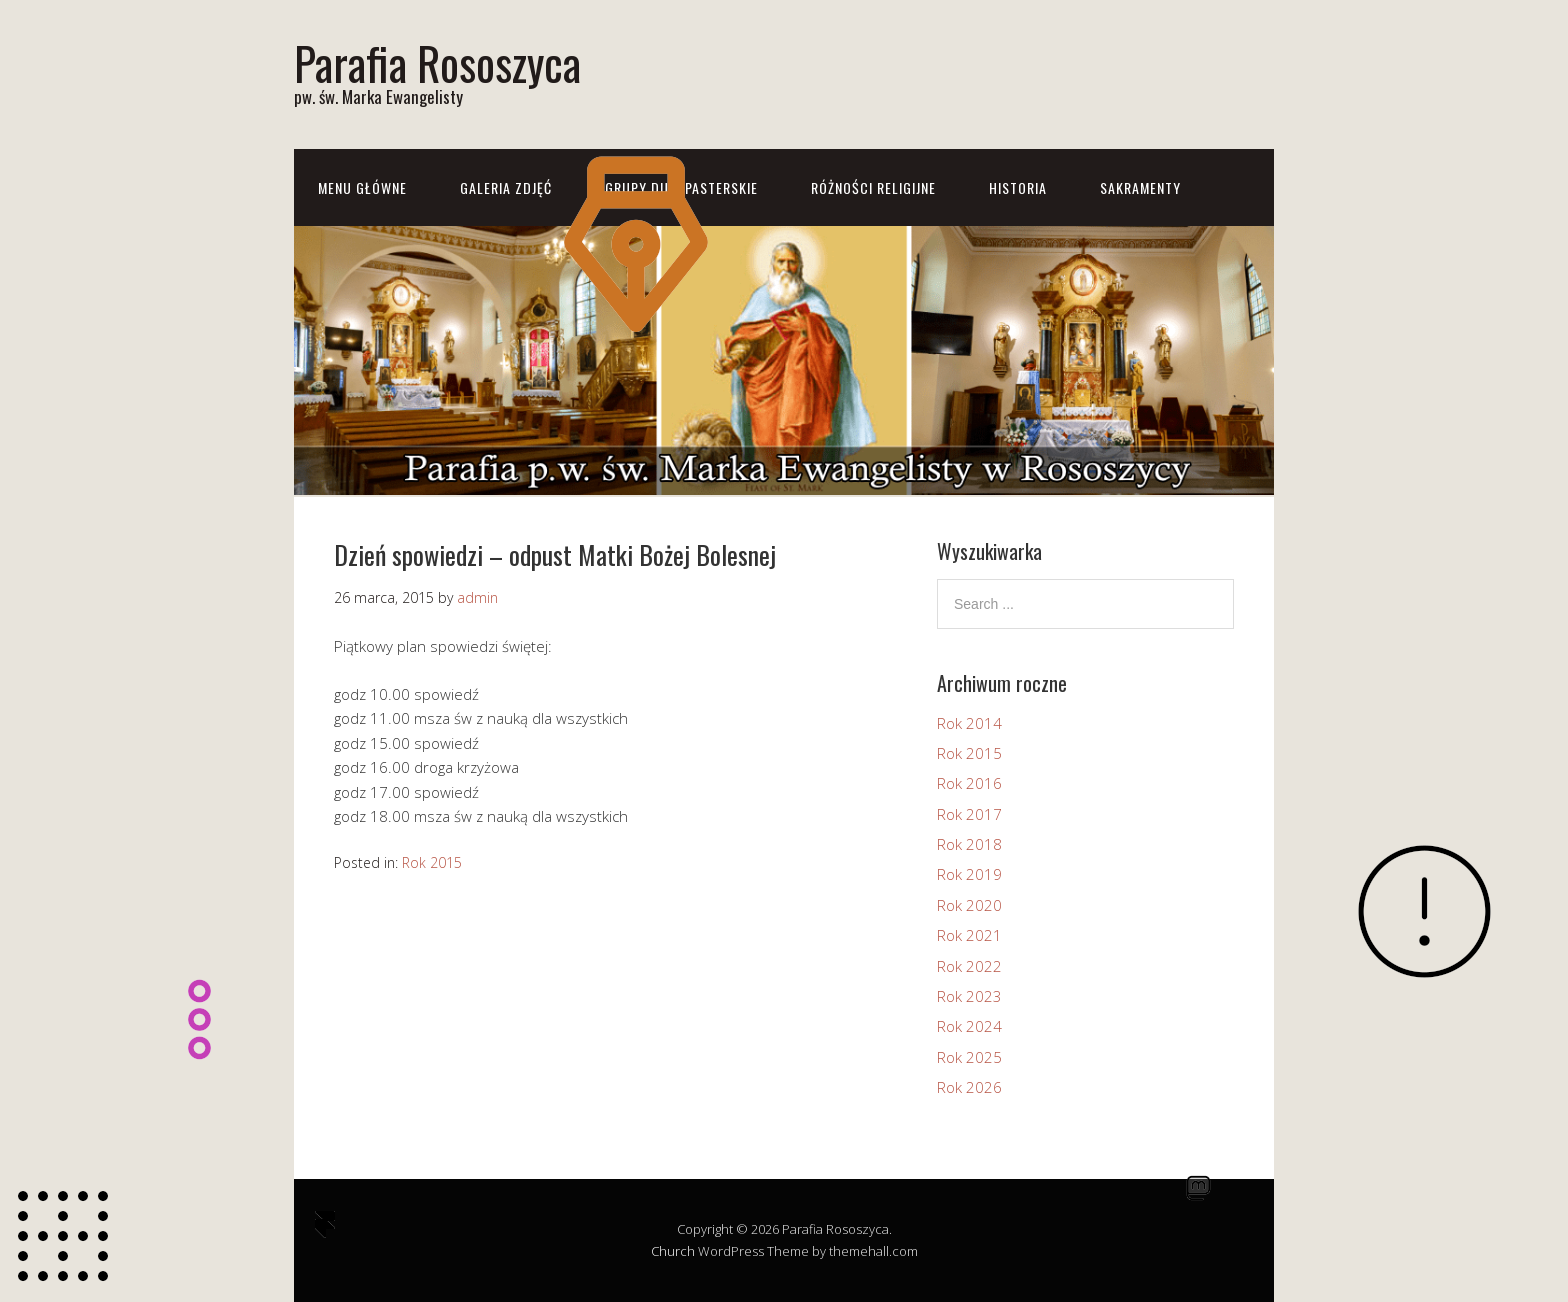  I want to click on open framer app, so click(325, 1223).